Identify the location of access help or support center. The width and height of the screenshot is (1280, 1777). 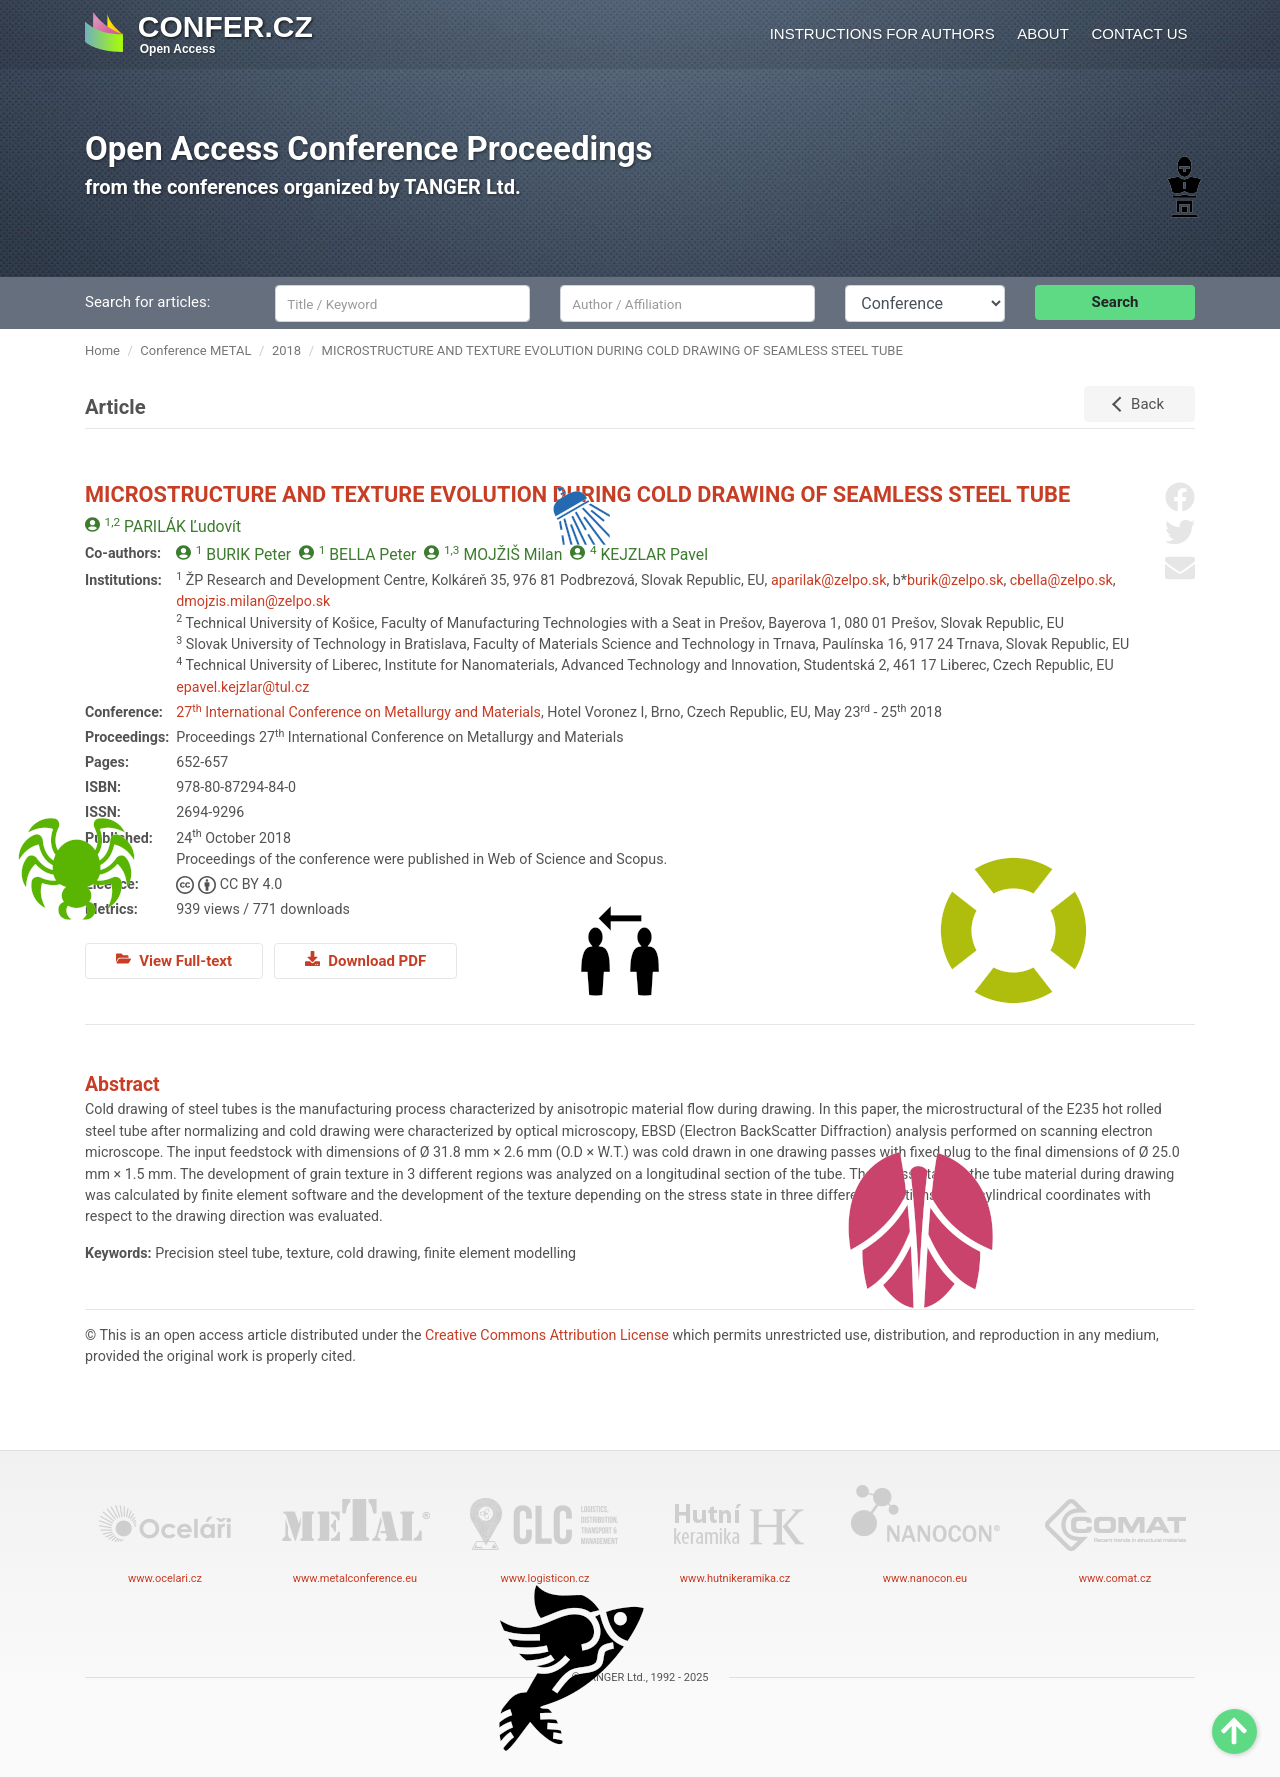
(1013, 930).